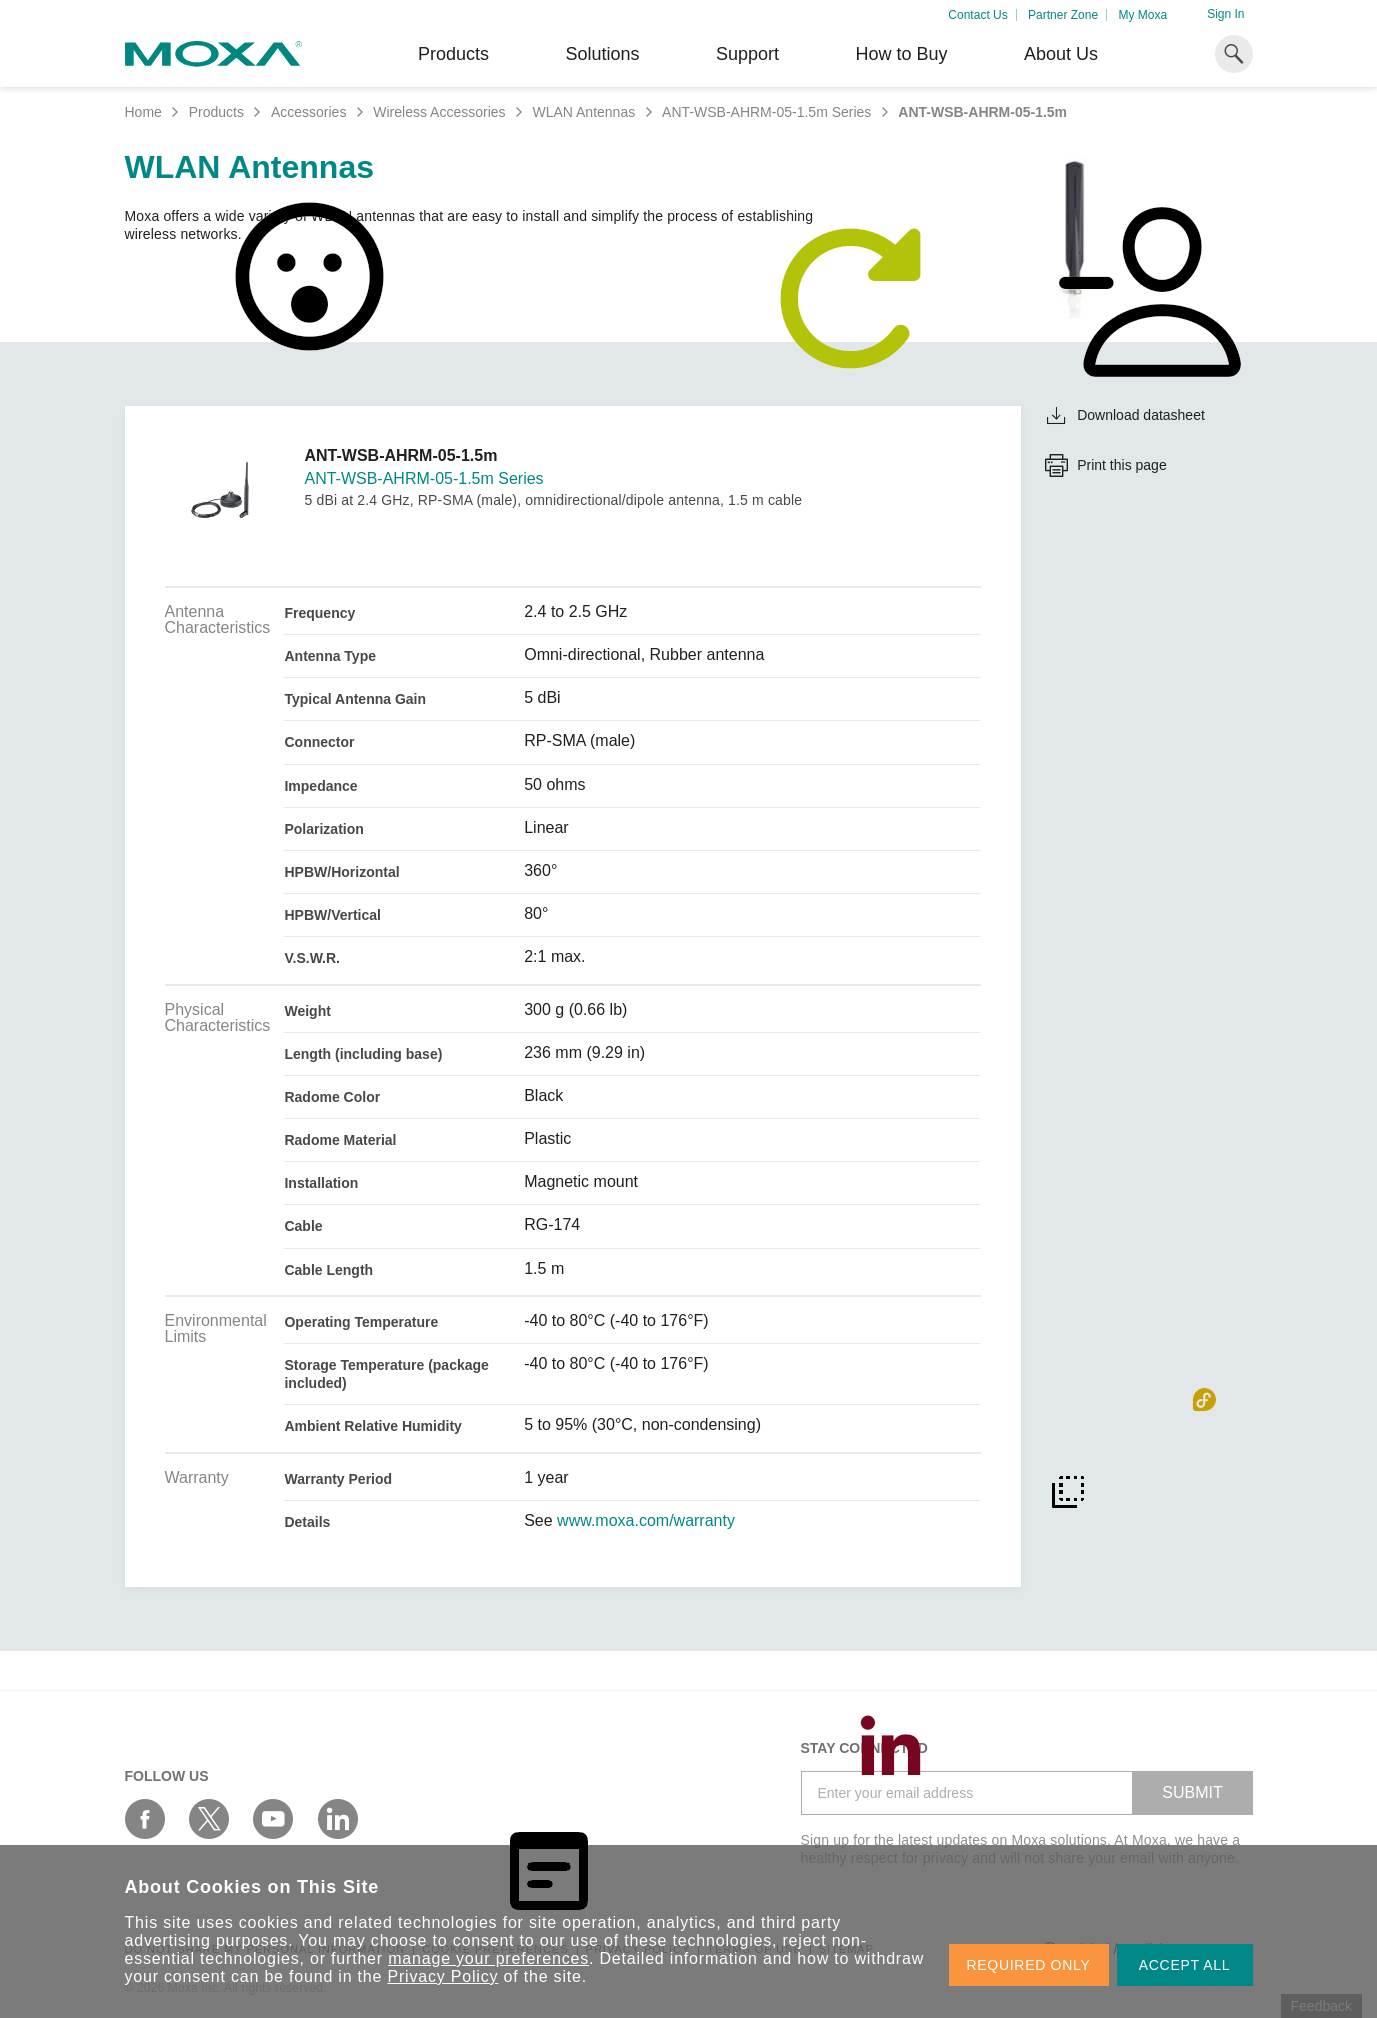 The width and height of the screenshot is (1377, 2018). Describe the element at coordinates (549, 1871) in the screenshot. I see `open rich text editor` at that location.